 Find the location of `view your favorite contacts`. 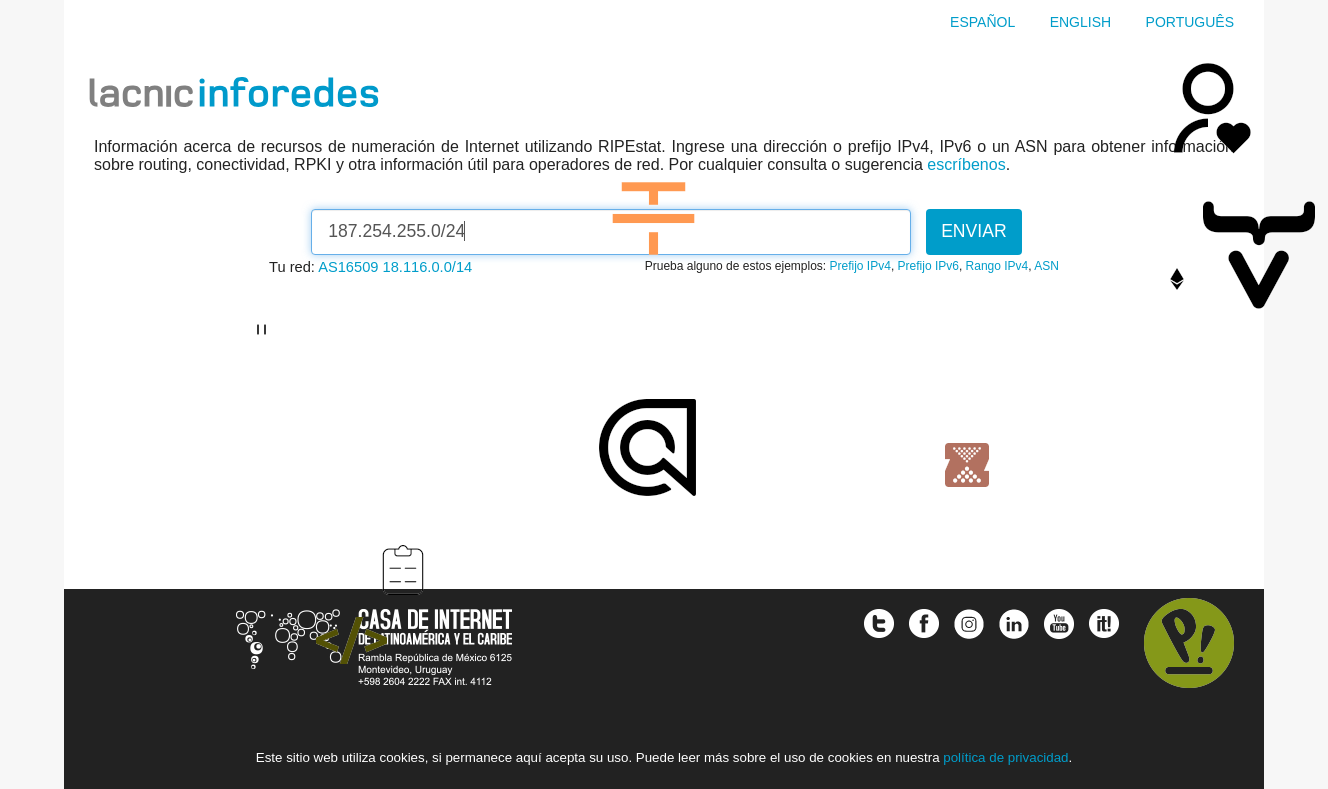

view your favorite contacts is located at coordinates (1208, 110).